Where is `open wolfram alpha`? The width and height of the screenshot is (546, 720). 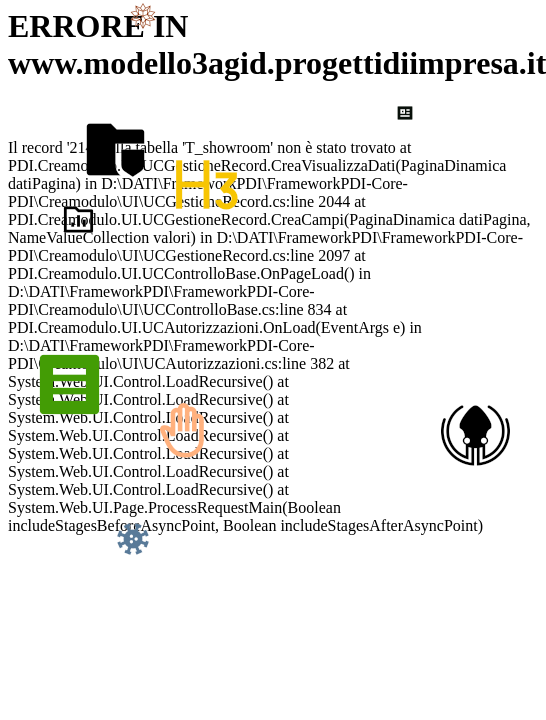 open wolfram alpha is located at coordinates (143, 16).